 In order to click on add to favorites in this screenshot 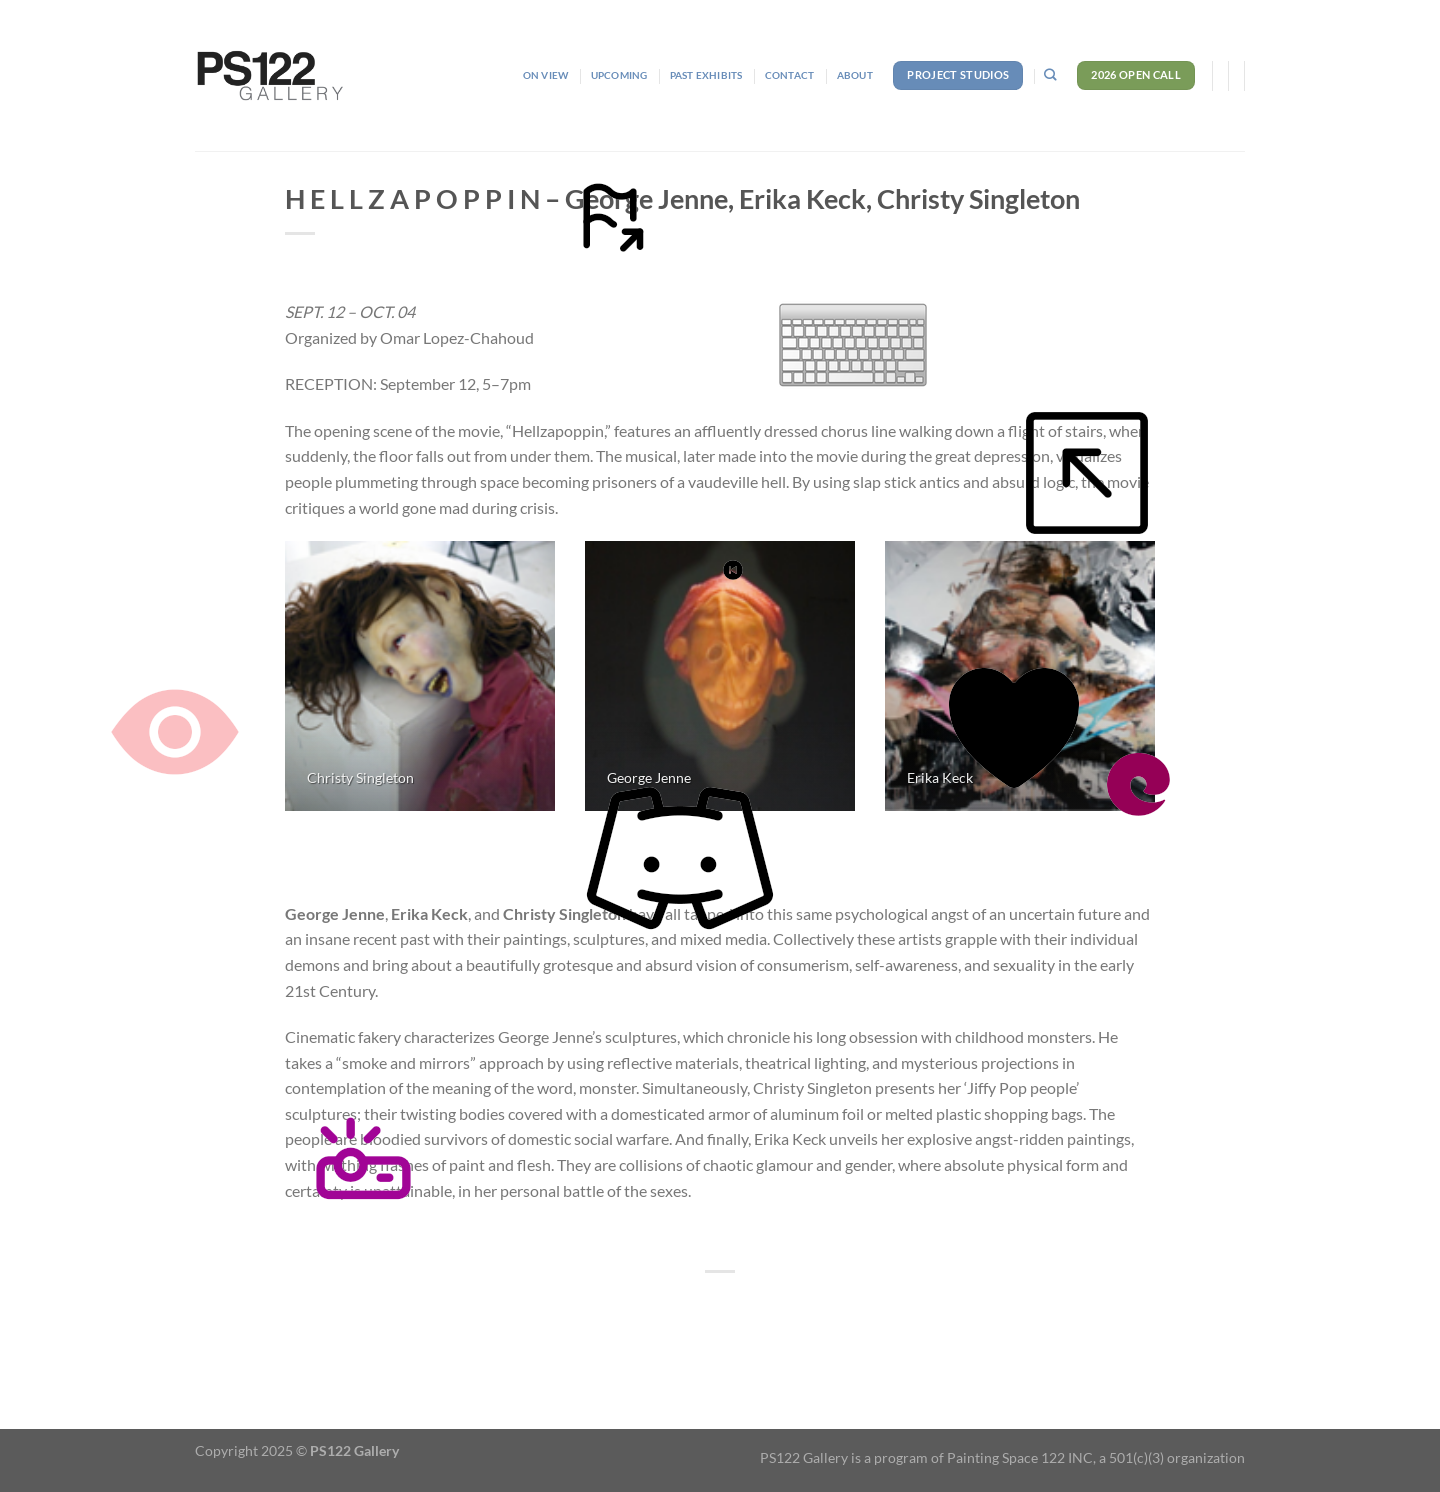, I will do `click(1014, 728)`.